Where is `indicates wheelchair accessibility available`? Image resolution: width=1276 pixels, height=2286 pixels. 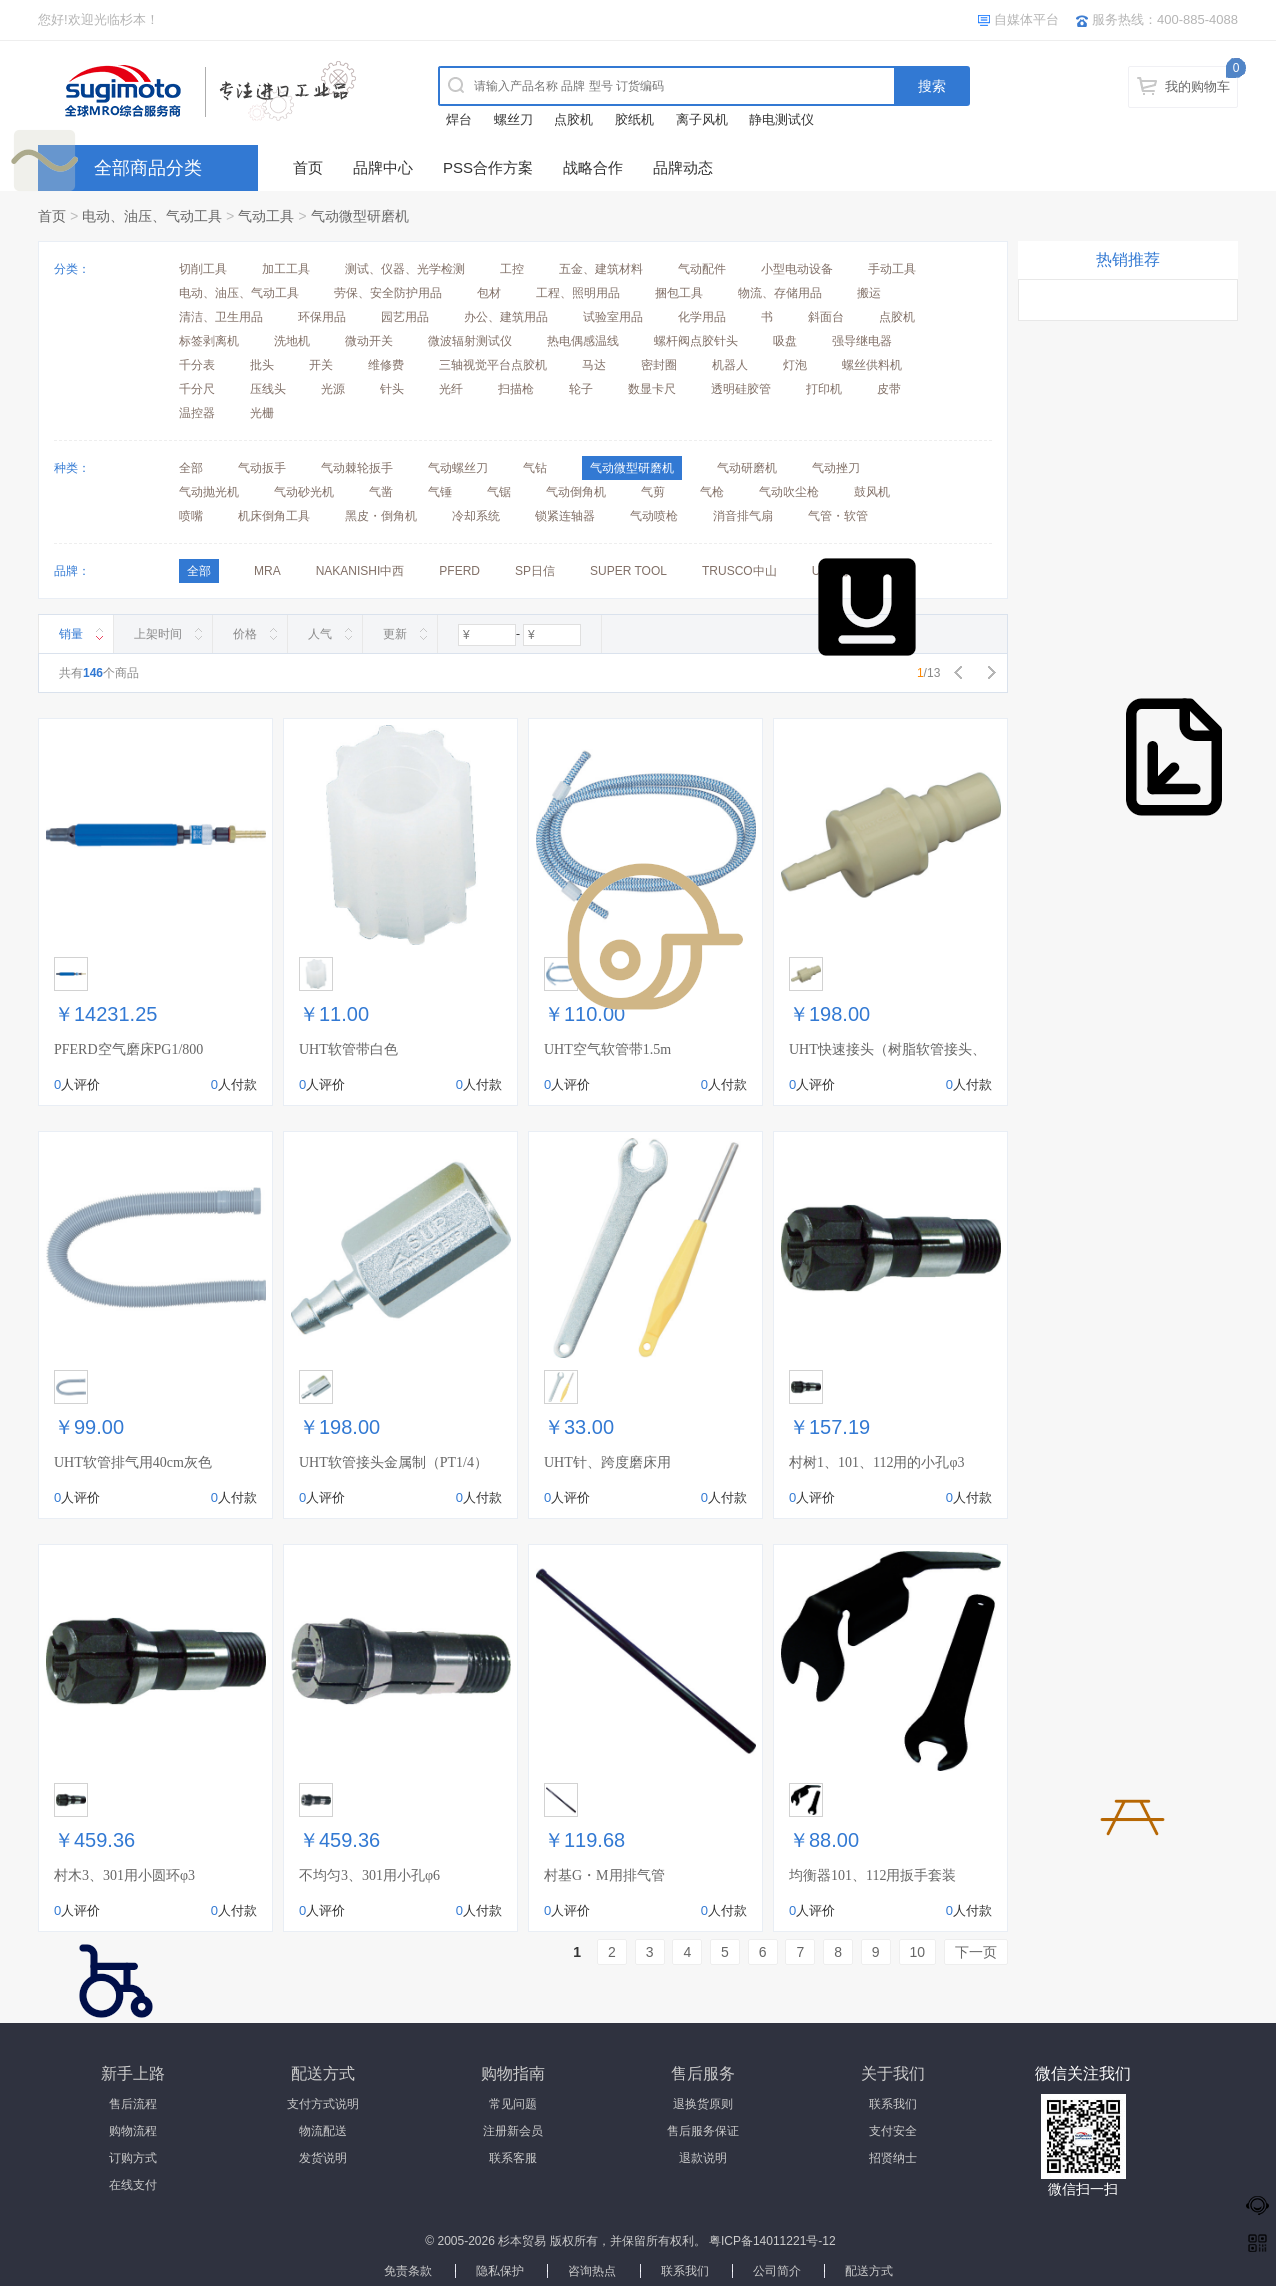 indicates wheelchair accessibility available is located at coordinates (116, 1981).